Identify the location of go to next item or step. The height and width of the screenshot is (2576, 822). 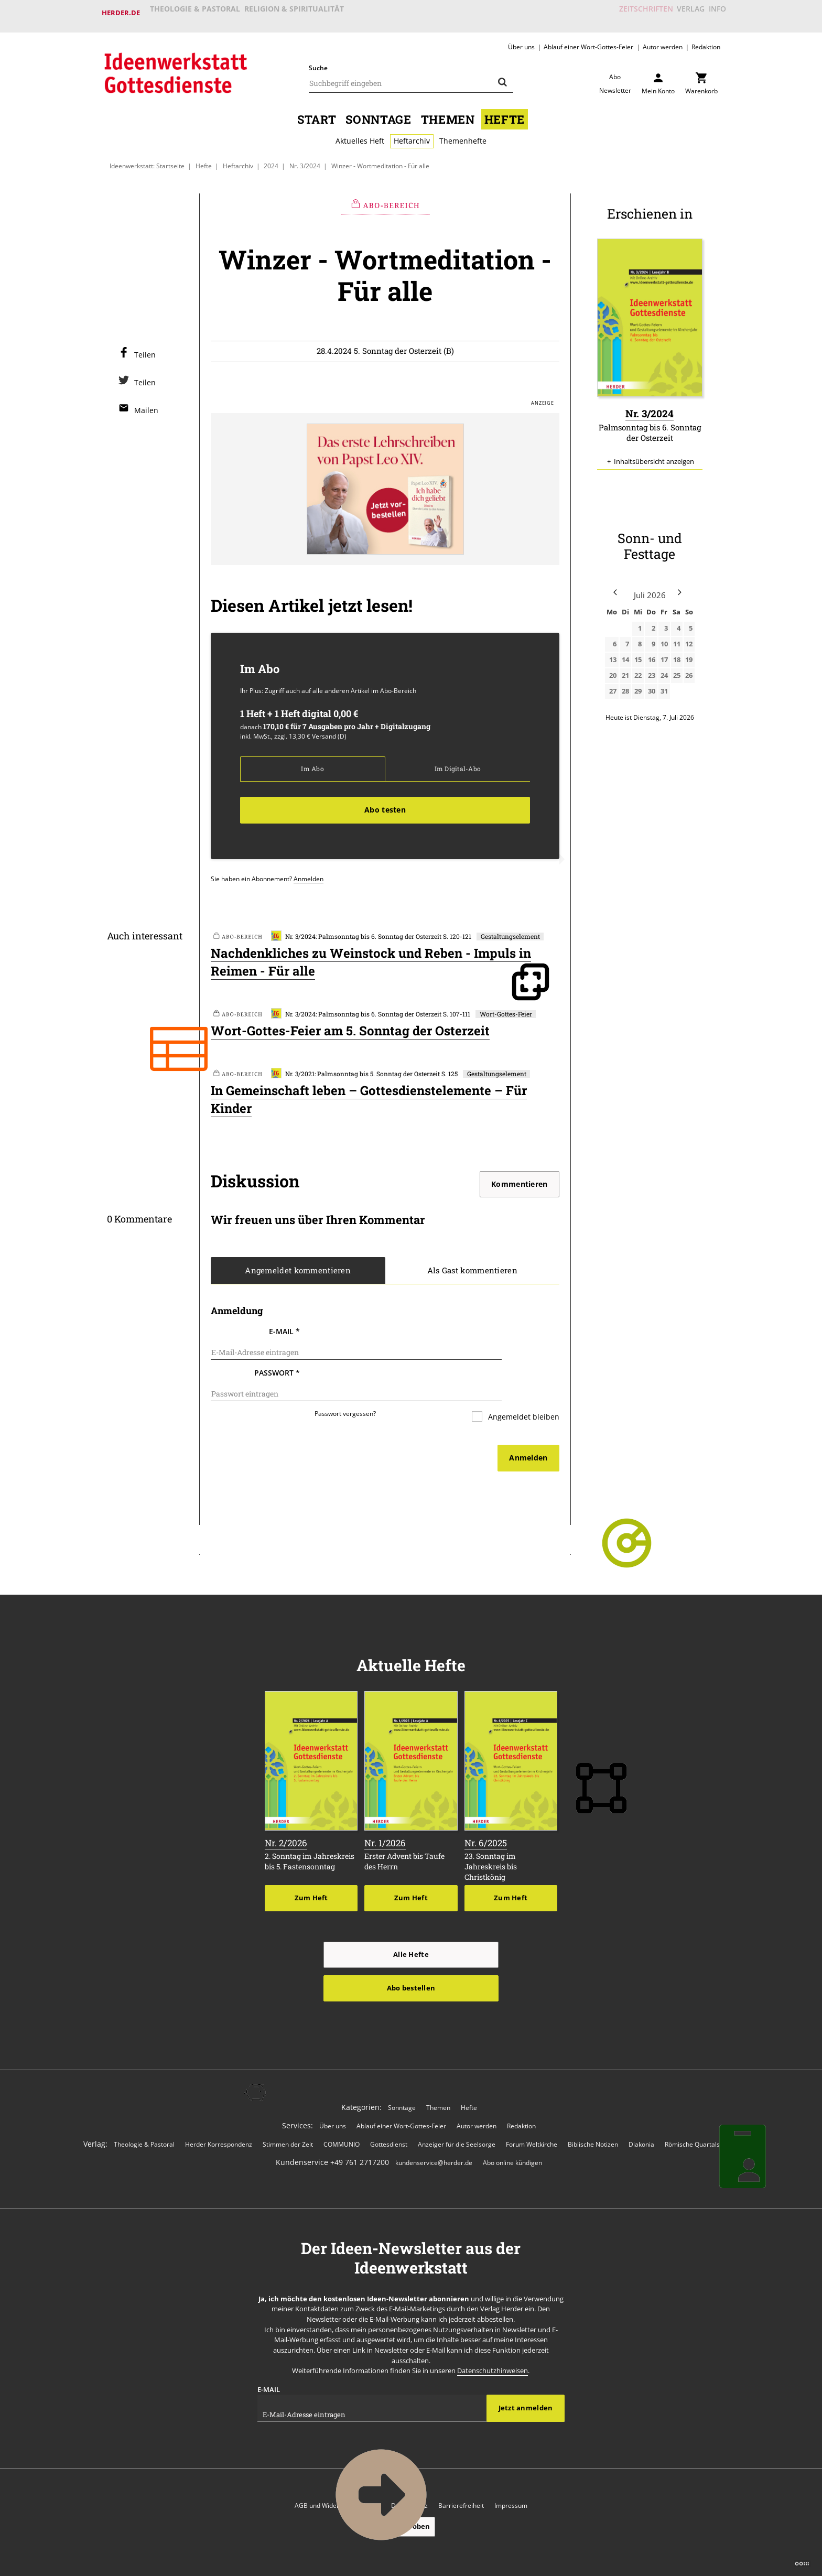
(381, 2495).